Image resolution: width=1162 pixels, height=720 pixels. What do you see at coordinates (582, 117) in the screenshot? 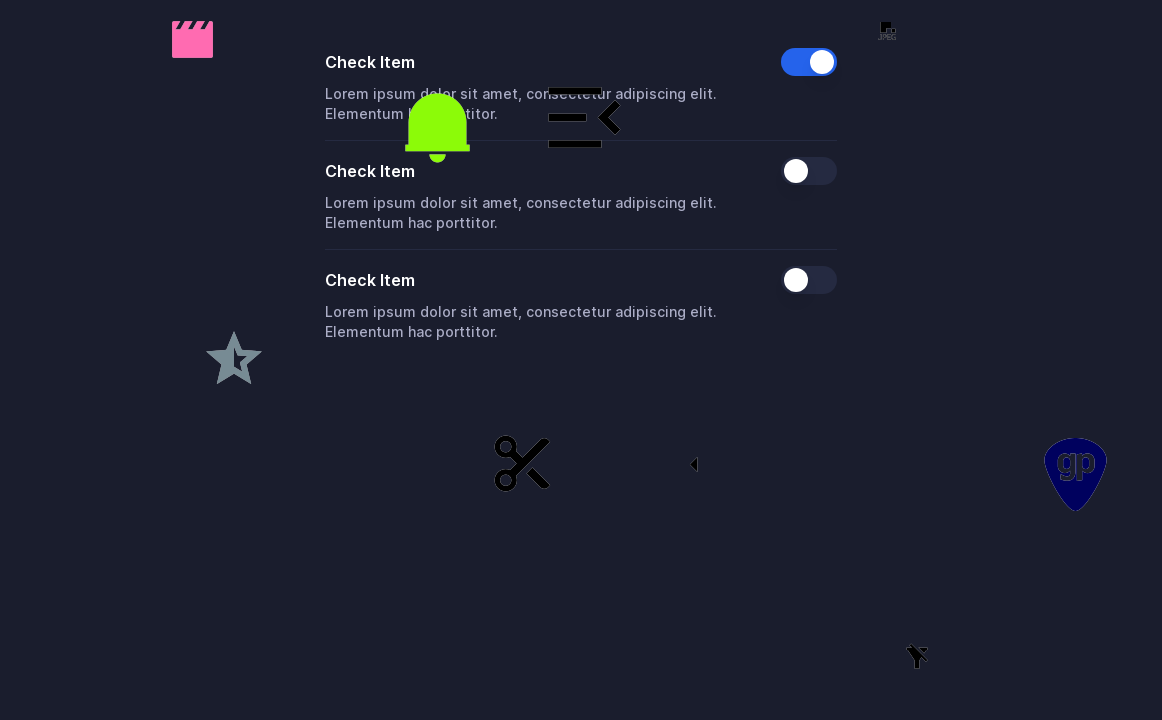
I see `collapse sidebar or navigation panel` at bounding box center [582, 117].